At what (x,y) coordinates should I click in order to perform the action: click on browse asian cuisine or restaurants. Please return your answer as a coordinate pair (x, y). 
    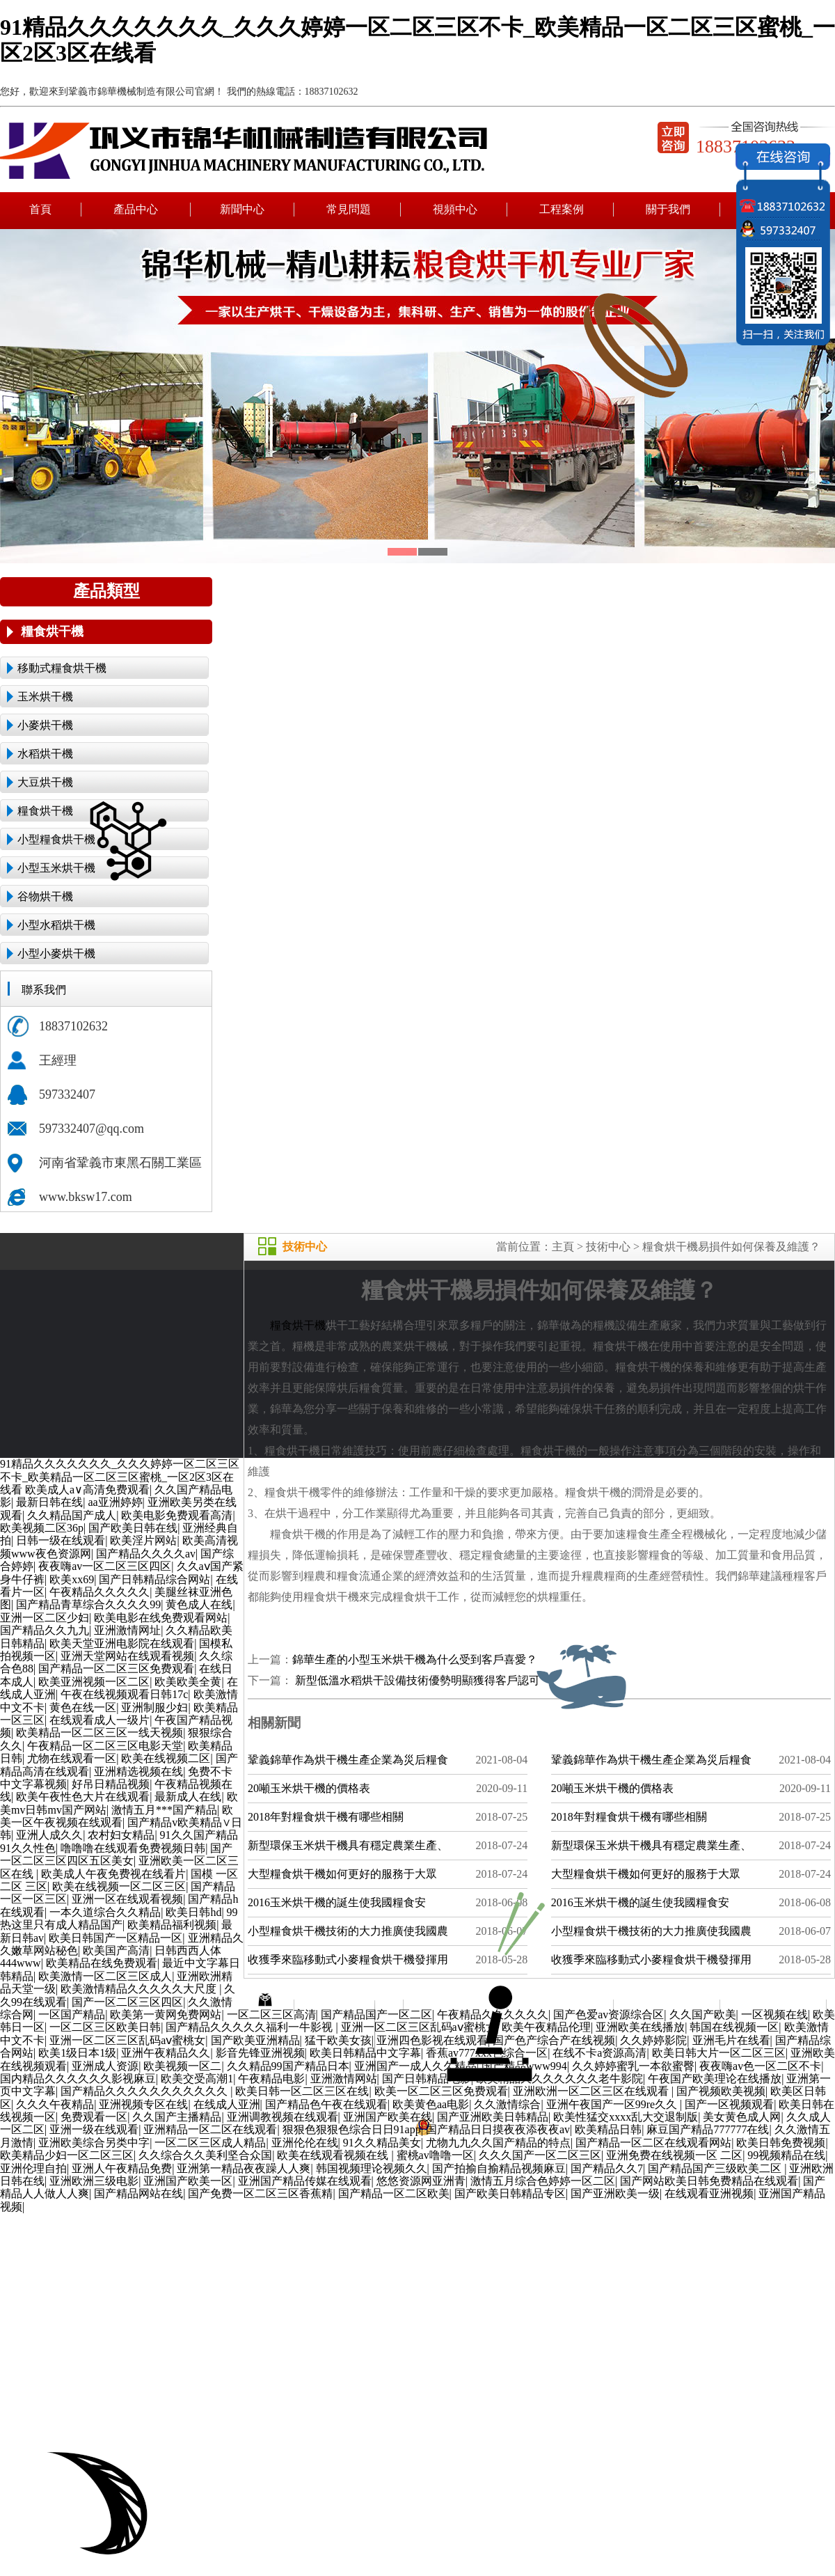
    Looking at the image, I should click on (521, 1924).